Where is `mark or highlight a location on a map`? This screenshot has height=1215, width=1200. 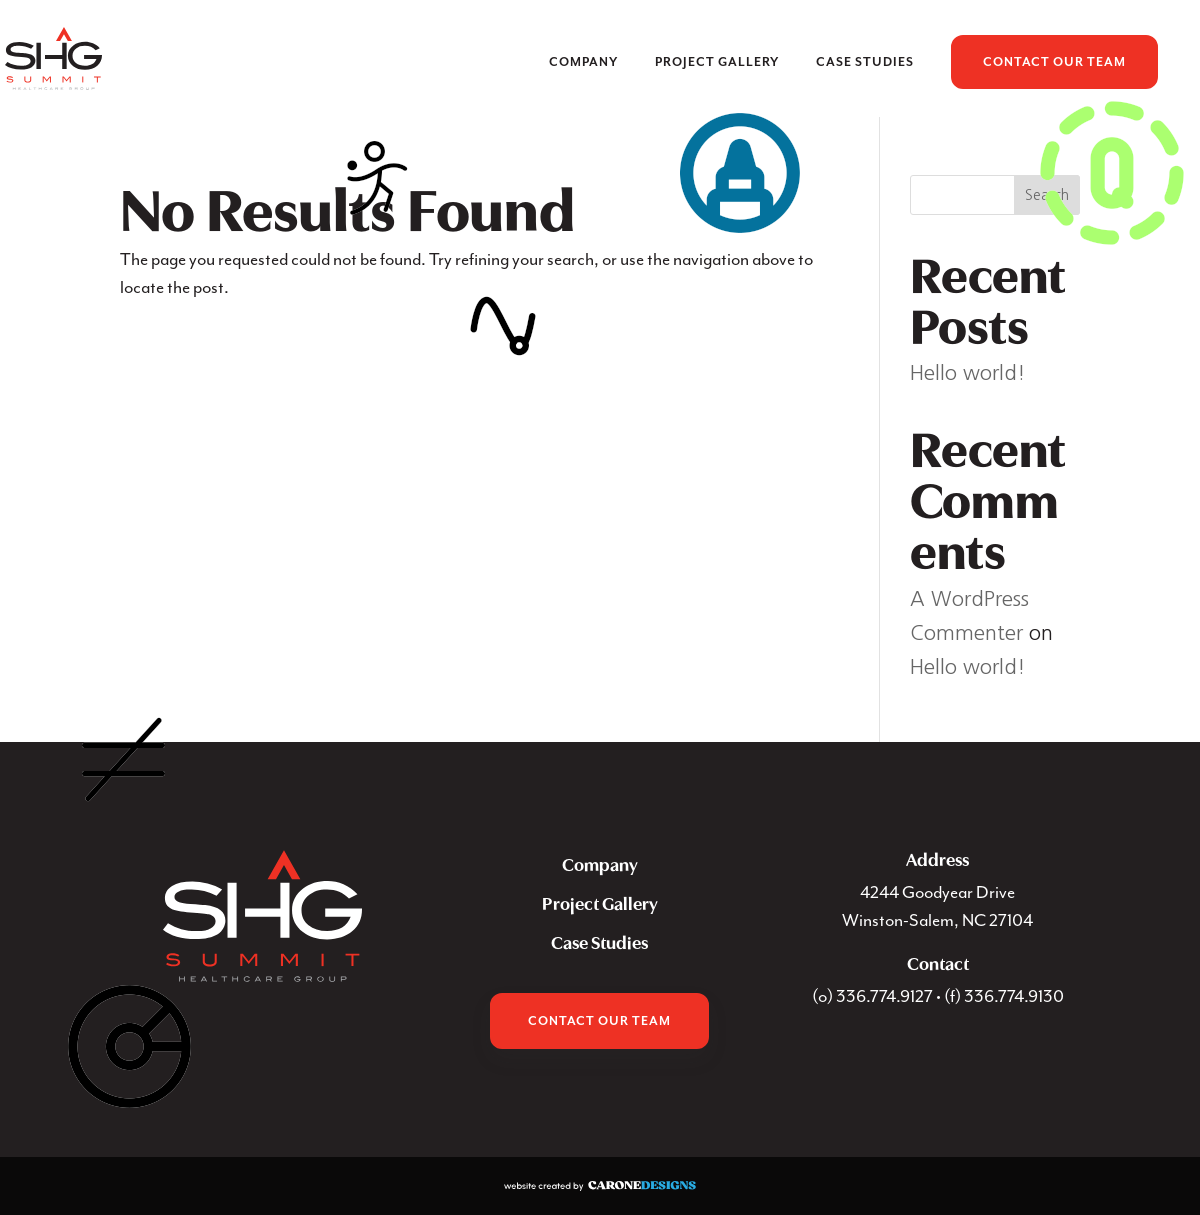 mark or highlight a location on a map is located at coordinates (740, 173).